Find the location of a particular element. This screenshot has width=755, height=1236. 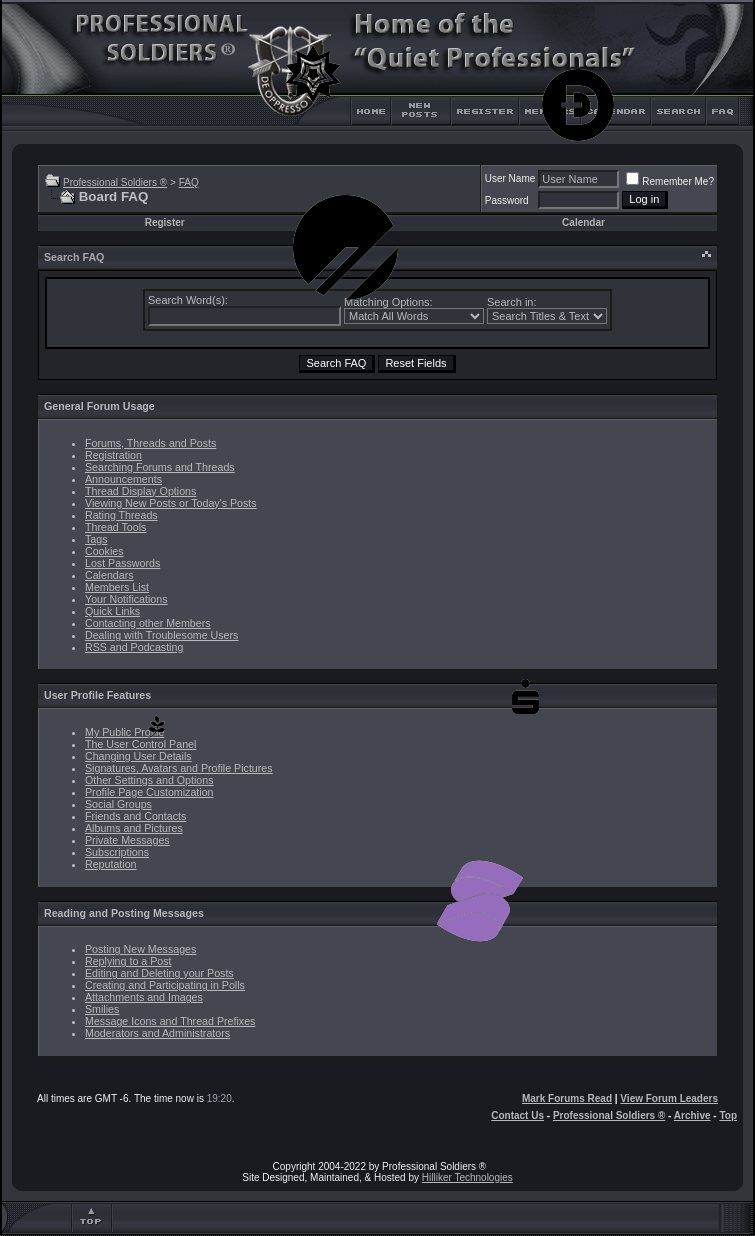

link to Solid project or decentralized web services is located at coordinates (480, 901).